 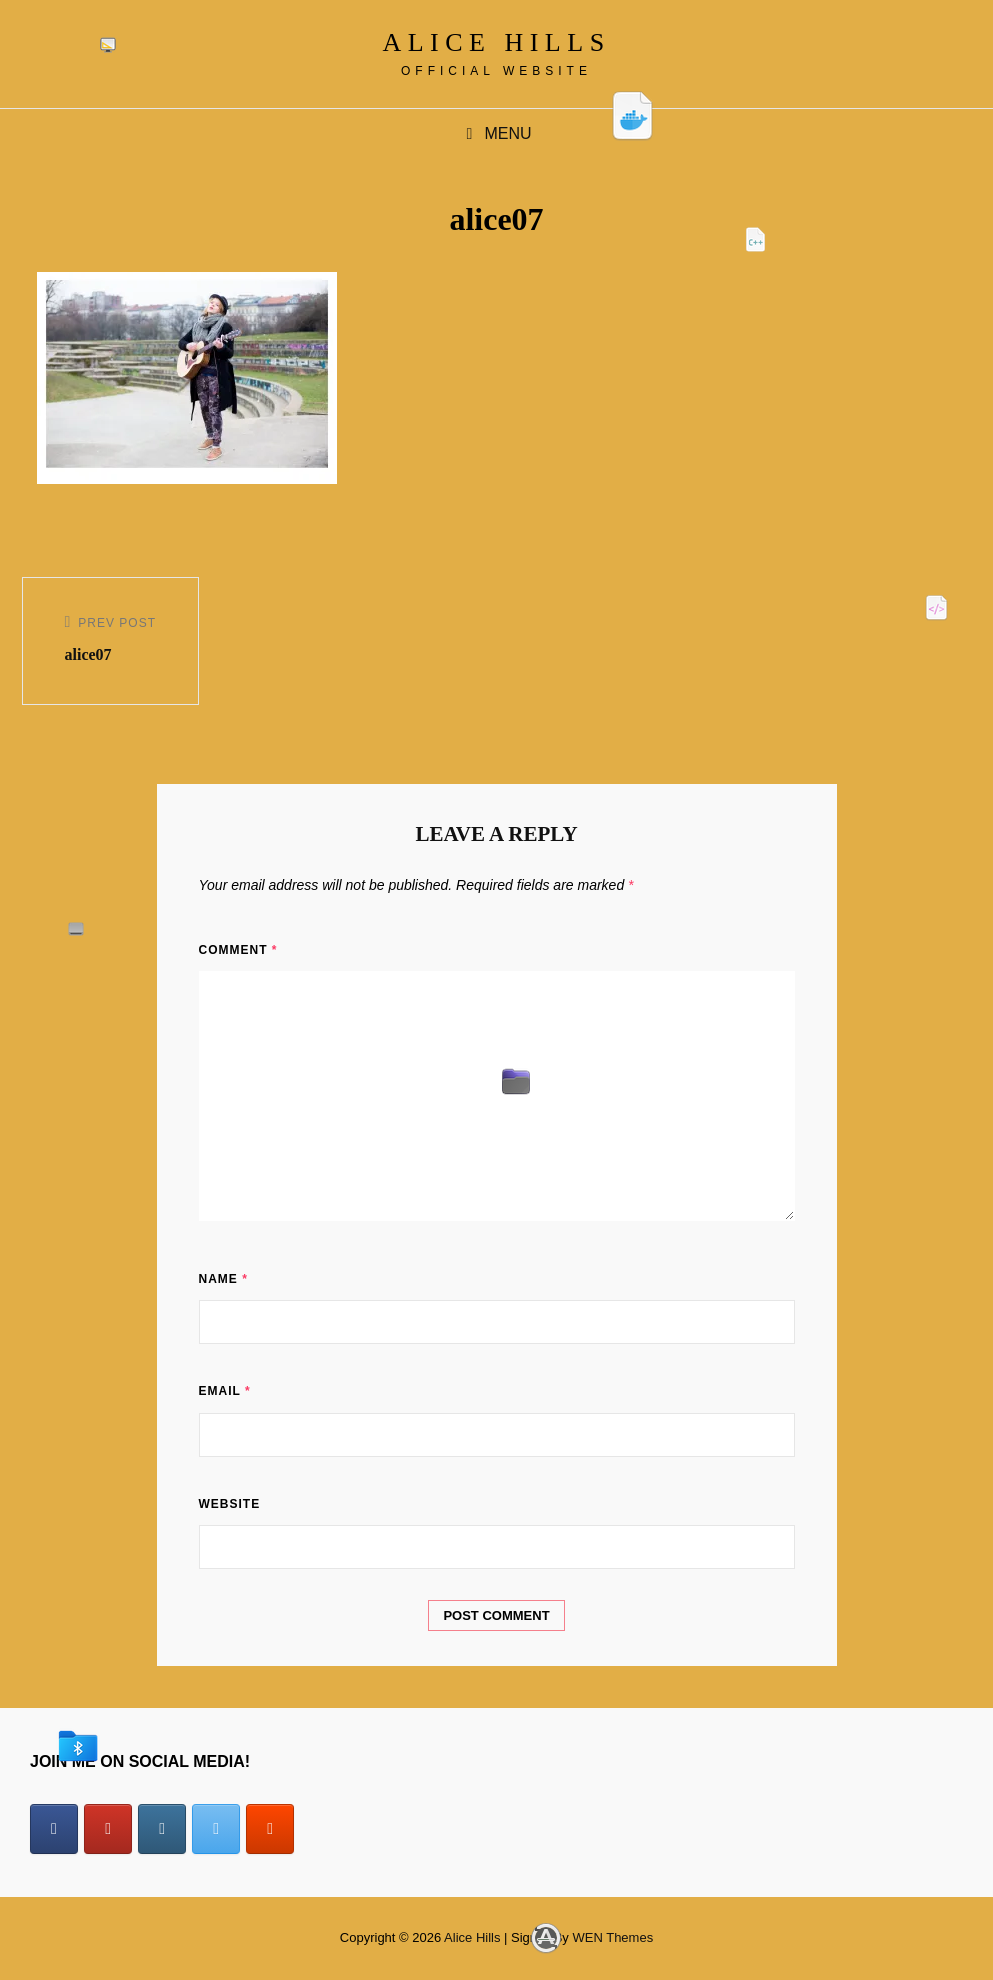 What do you see at coordinates (755, 239) in the screenshot?
I see `a C++ source code file` at bounding box center [755, 239].